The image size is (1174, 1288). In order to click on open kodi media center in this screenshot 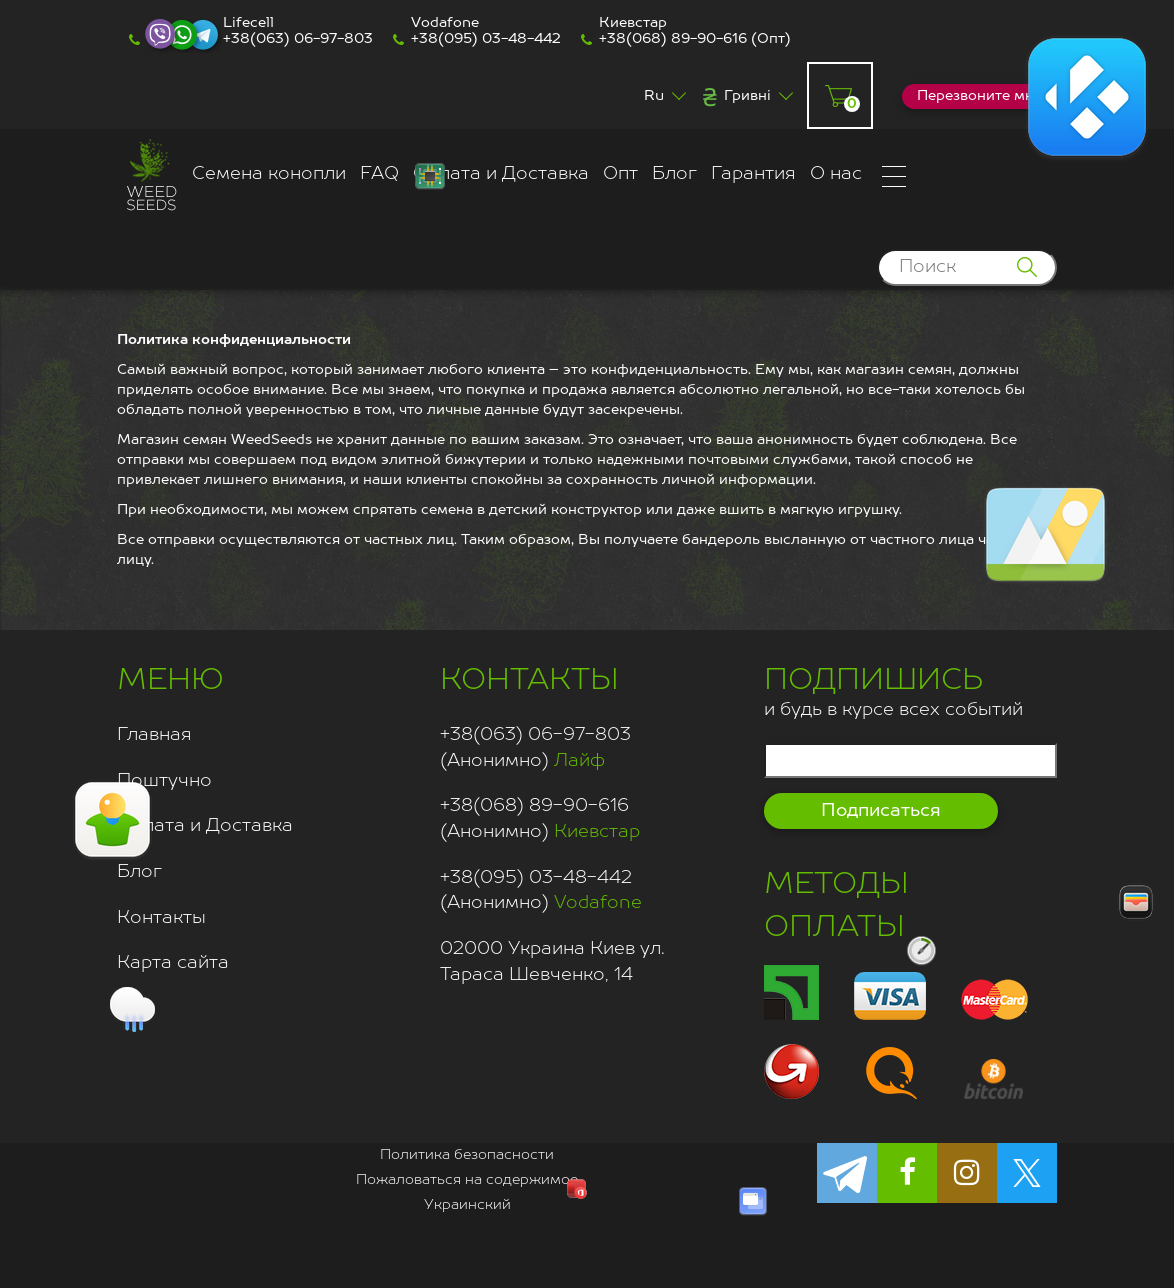, I will do `click(1087, 97)`.